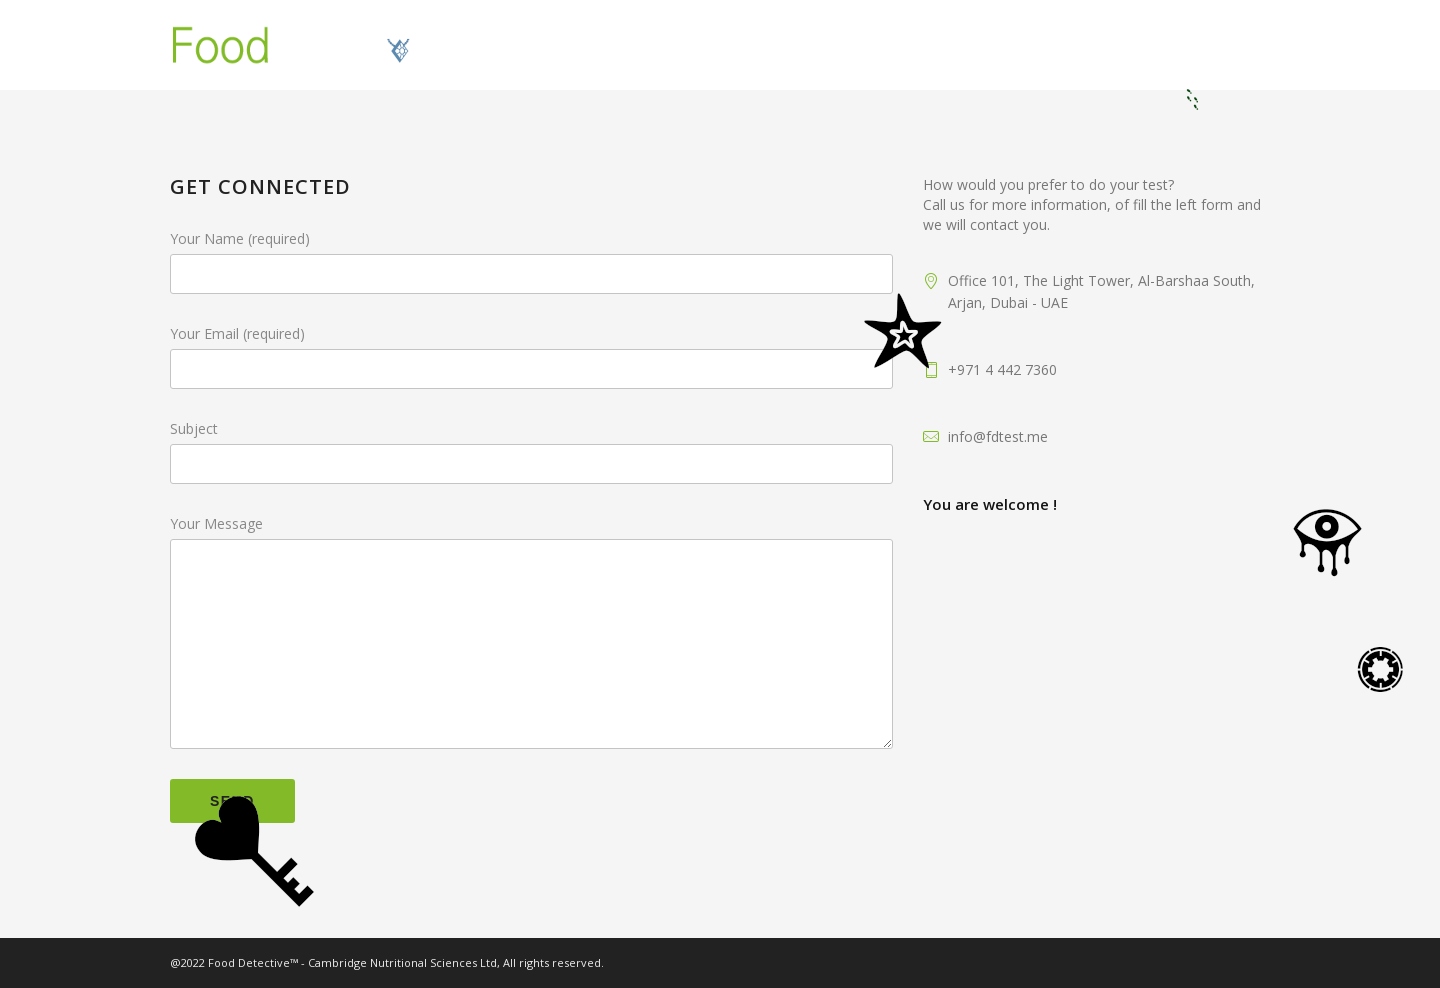 This screenshot has height=988, width=1440. Describe the element at coordinates (254, 851) in the screenshot. I see `unlock romantic or relationship-themed content` at that location.